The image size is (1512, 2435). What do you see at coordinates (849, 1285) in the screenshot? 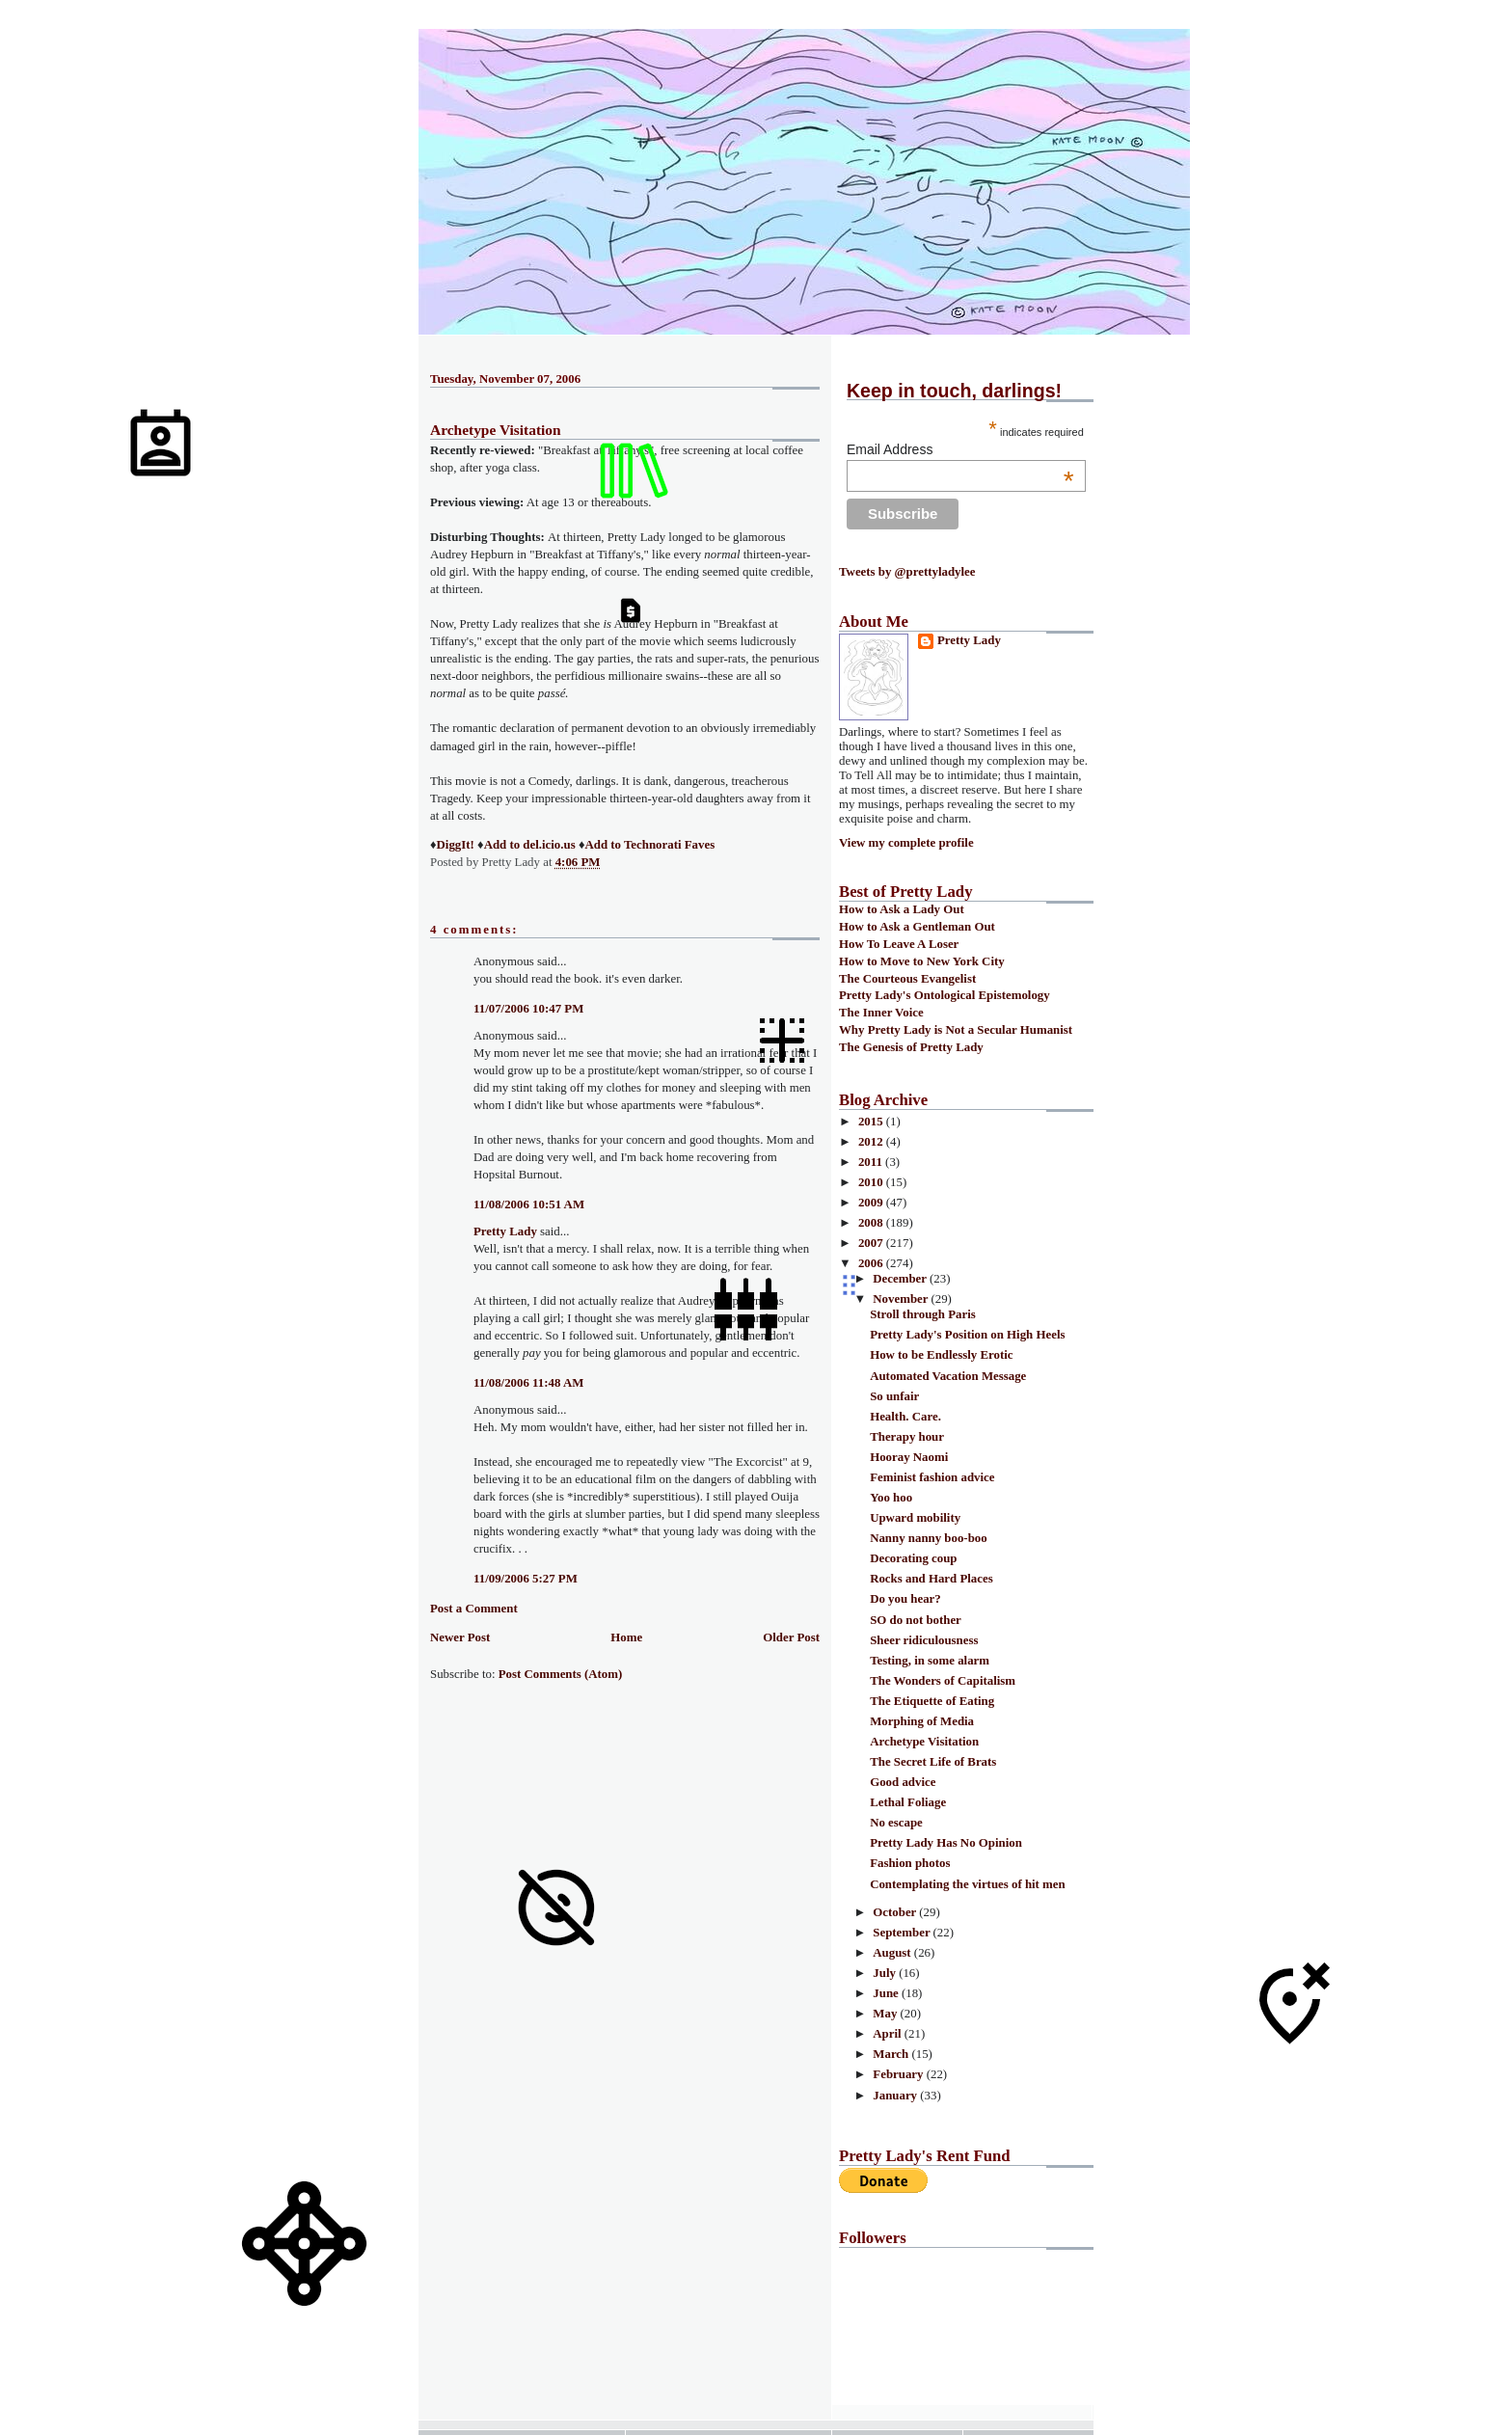
I see `drag to reorder or rearrange items` at bounding box center [849, 1285].